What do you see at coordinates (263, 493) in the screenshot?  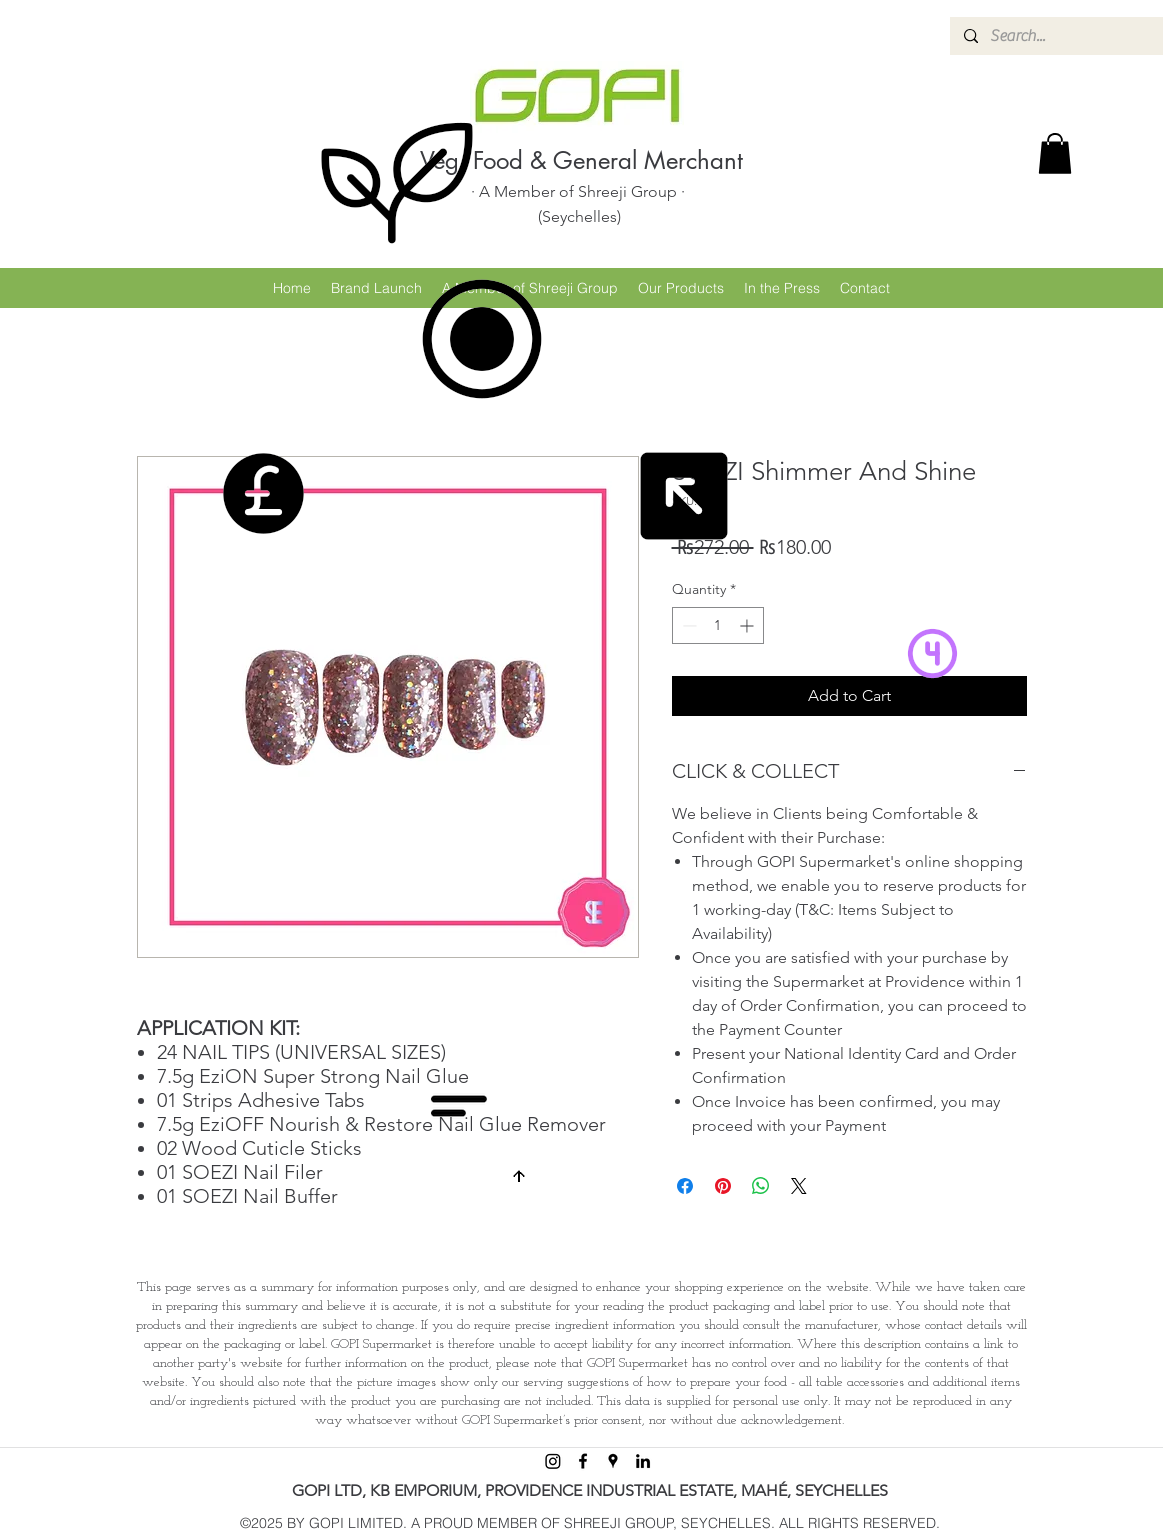 I see `view prices in British pounds` at bounding box center [263, 493].